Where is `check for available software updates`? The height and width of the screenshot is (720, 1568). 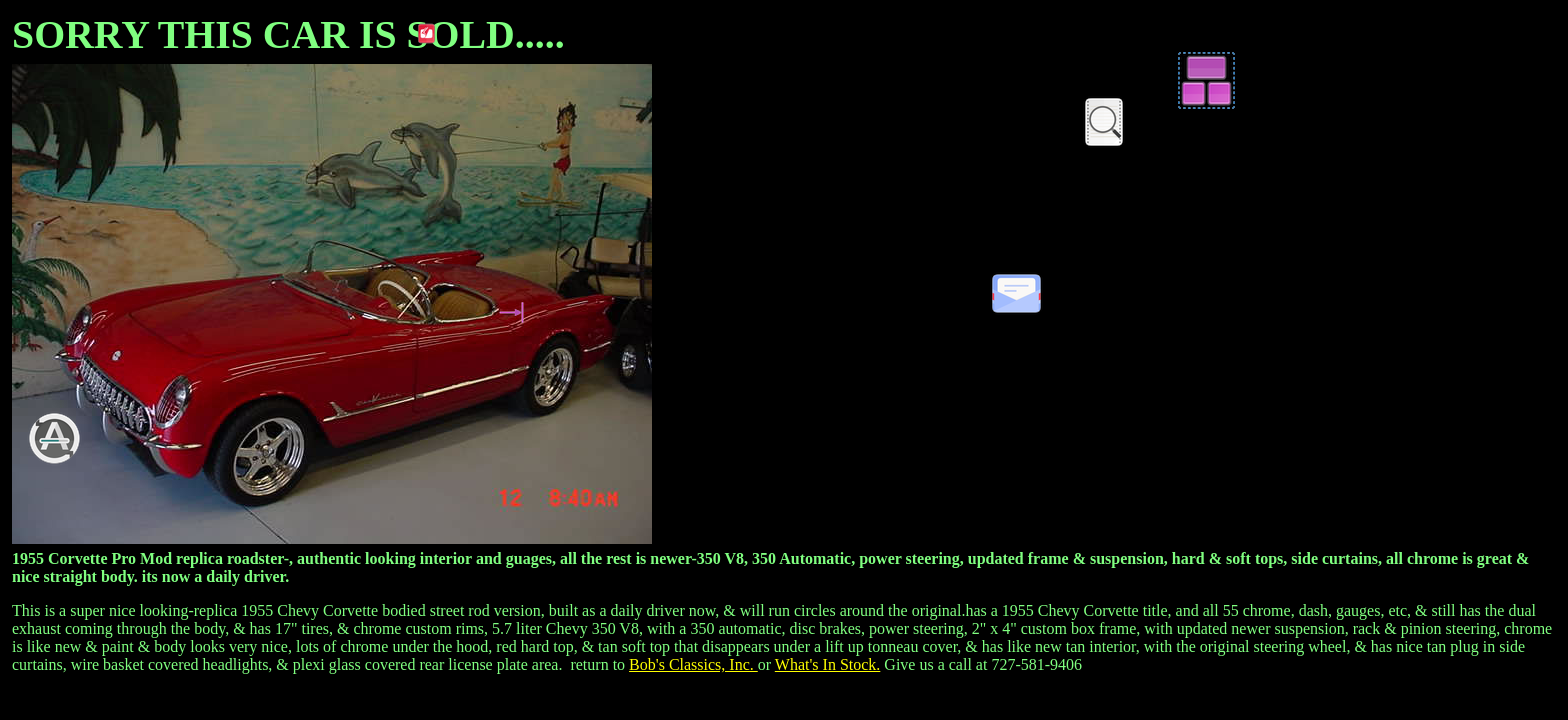 check for available software updates is located at coordinates (54, 438).